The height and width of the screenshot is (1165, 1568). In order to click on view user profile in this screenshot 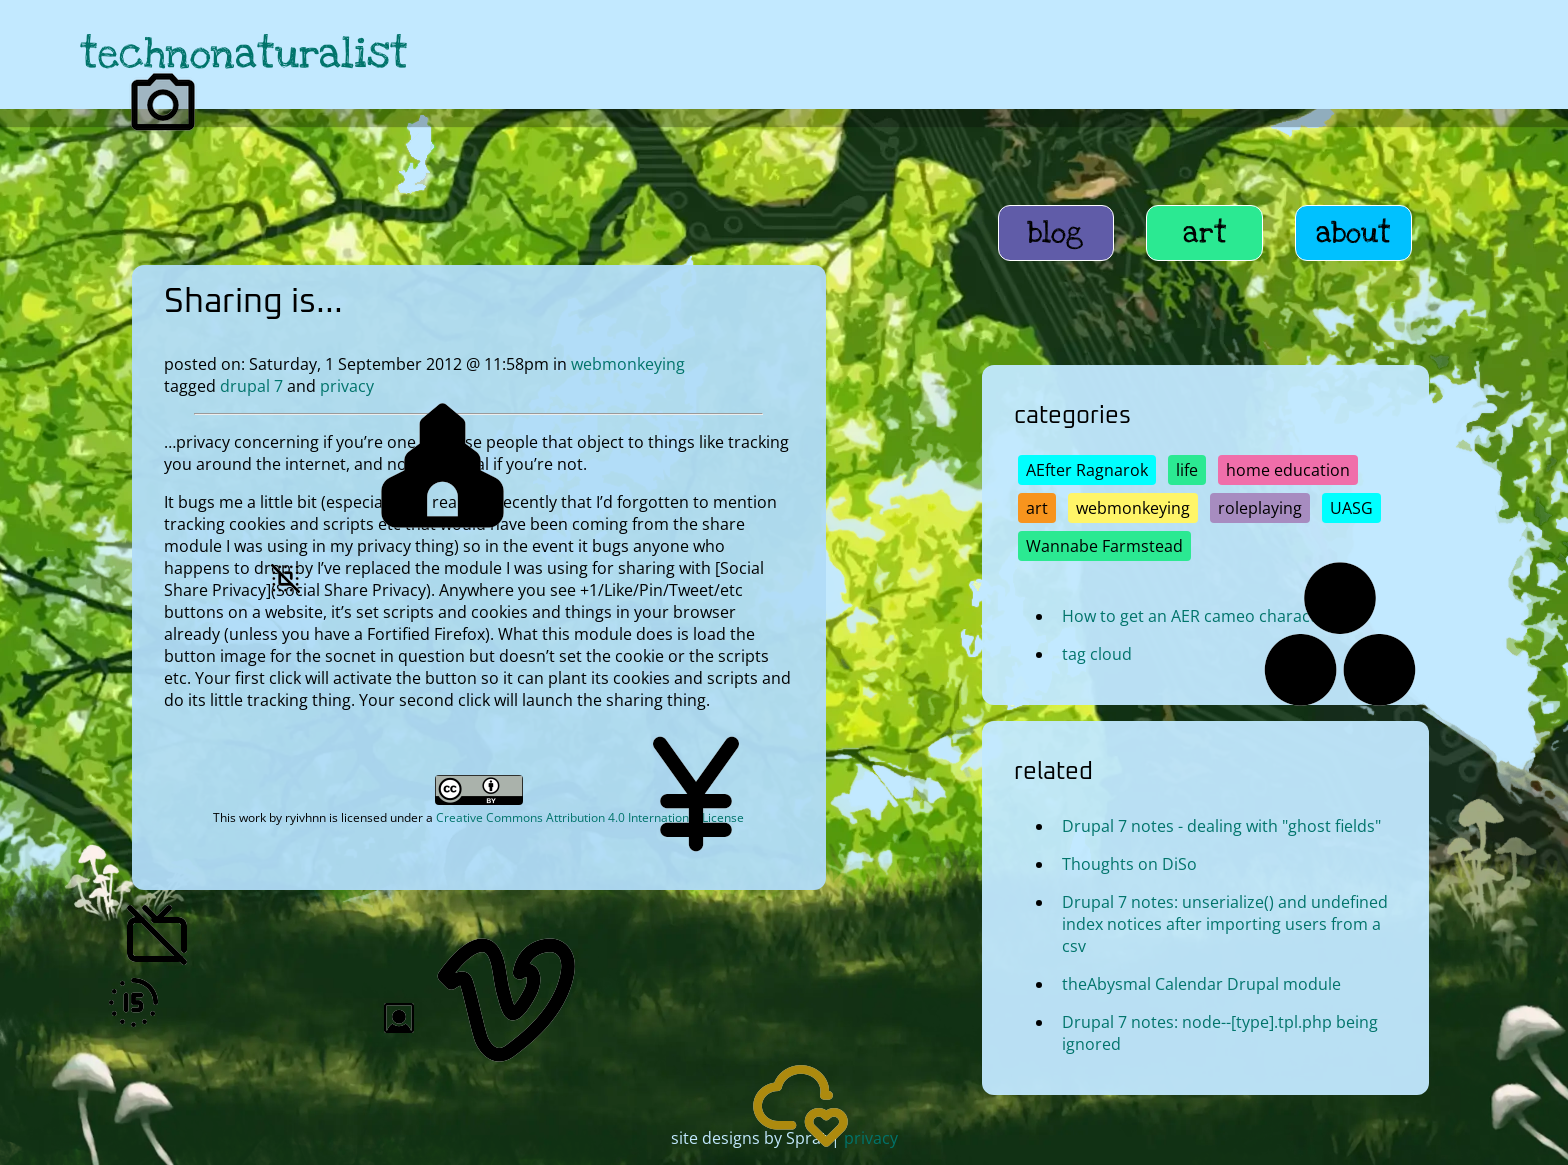, I will do `click(399, 1018)`.